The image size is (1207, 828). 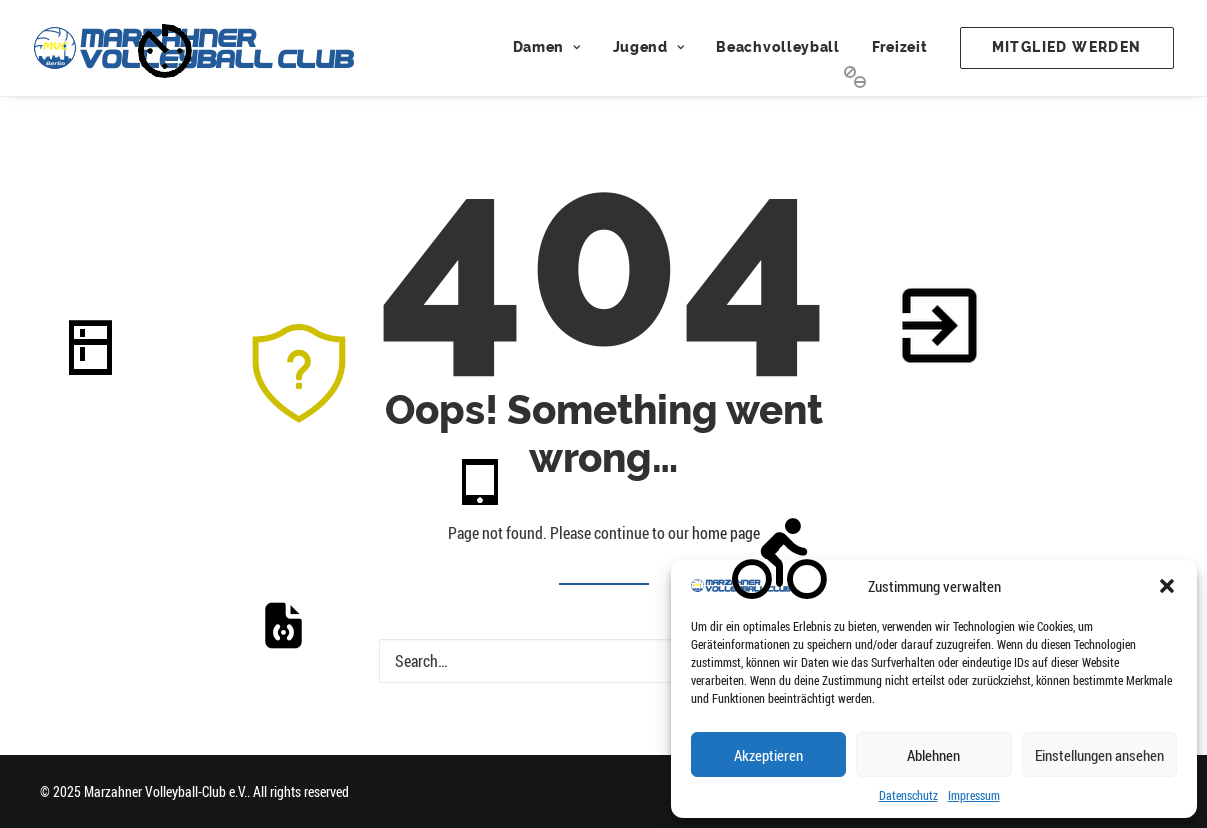 What do you see at coordinates (481, 482) in the screenshot?
I see `switch to tablet view or layout` at bounding box center [481, 482].